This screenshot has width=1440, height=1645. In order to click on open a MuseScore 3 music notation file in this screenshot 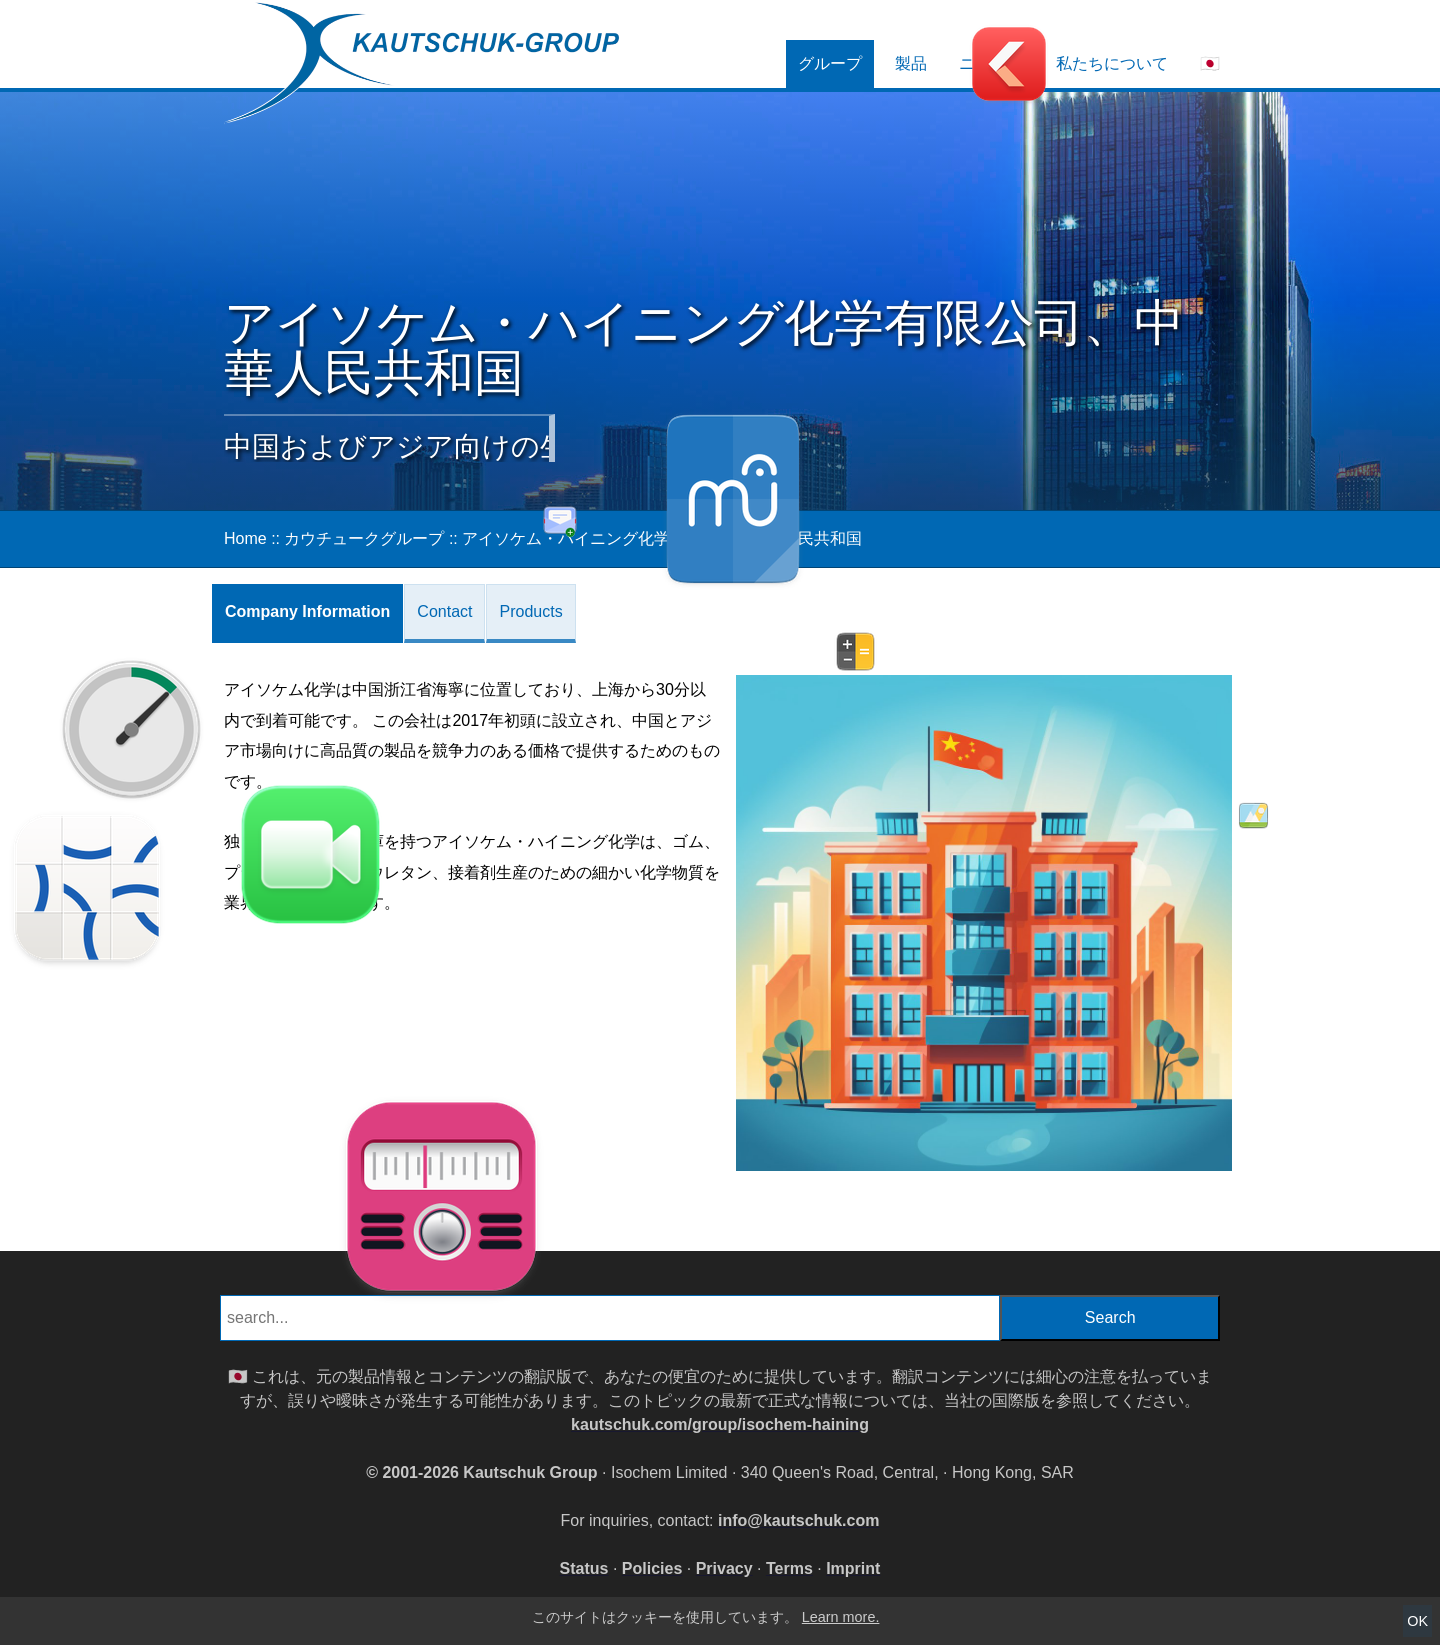, I will do `click(733, 499)`.